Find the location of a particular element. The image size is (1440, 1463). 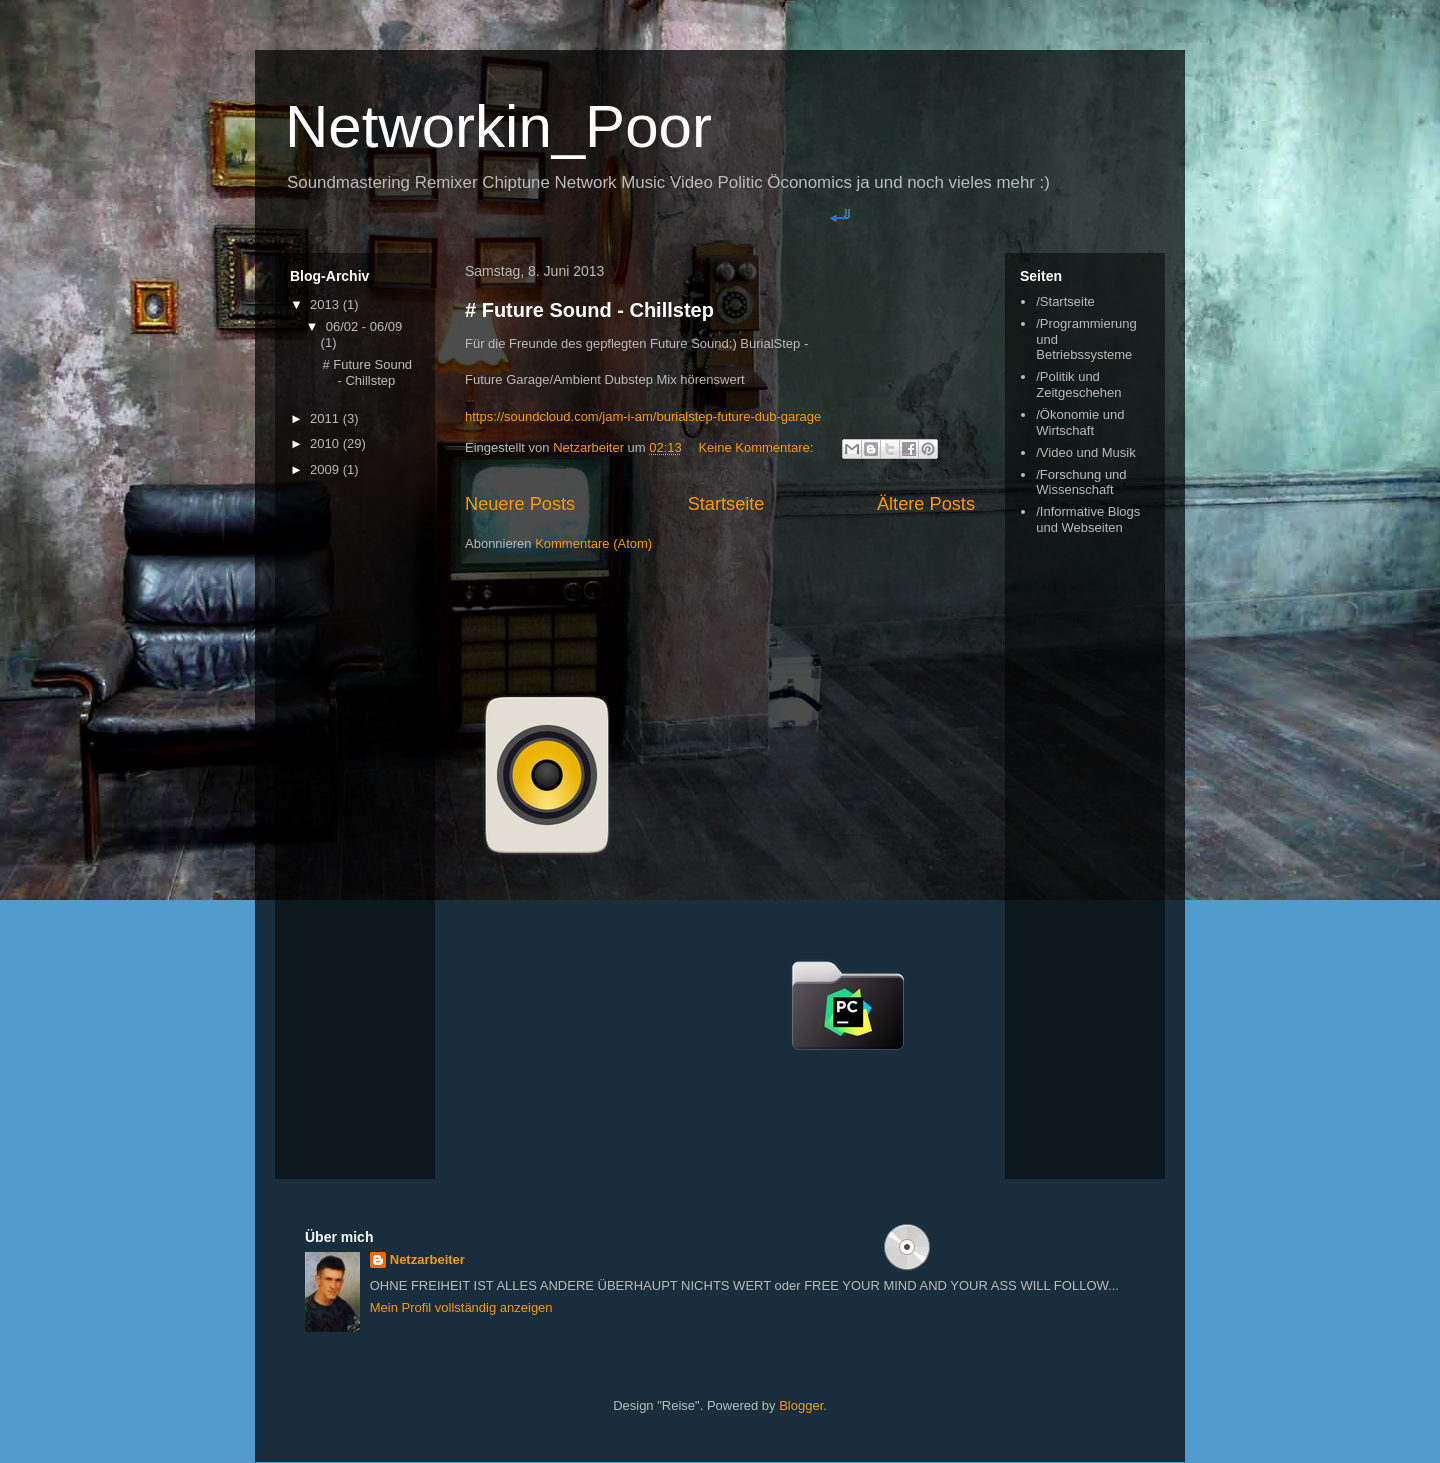

open pycharm project folder is located at coordinates (847, 1008).